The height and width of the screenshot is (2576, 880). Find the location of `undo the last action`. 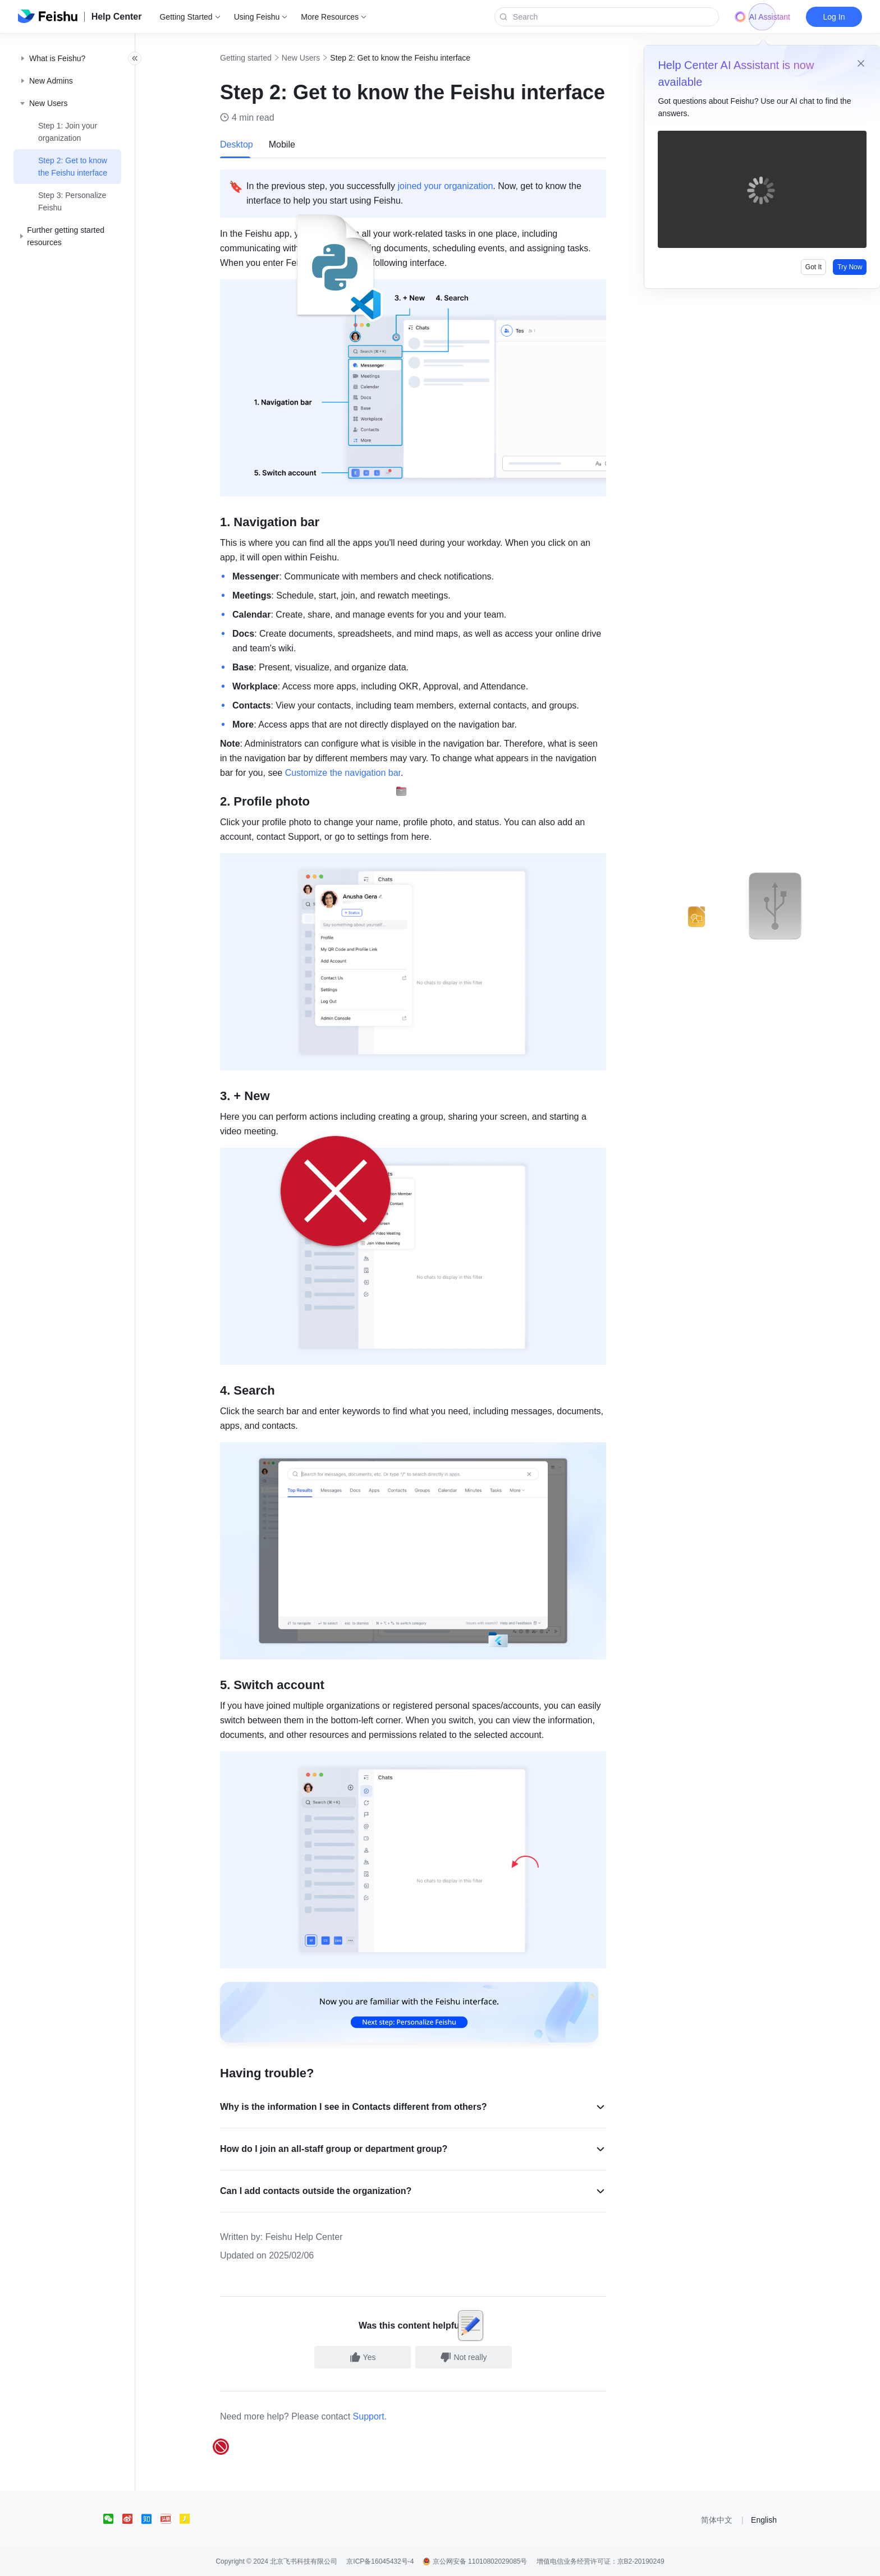

undo the last action is located at coordinates (525, 1861).